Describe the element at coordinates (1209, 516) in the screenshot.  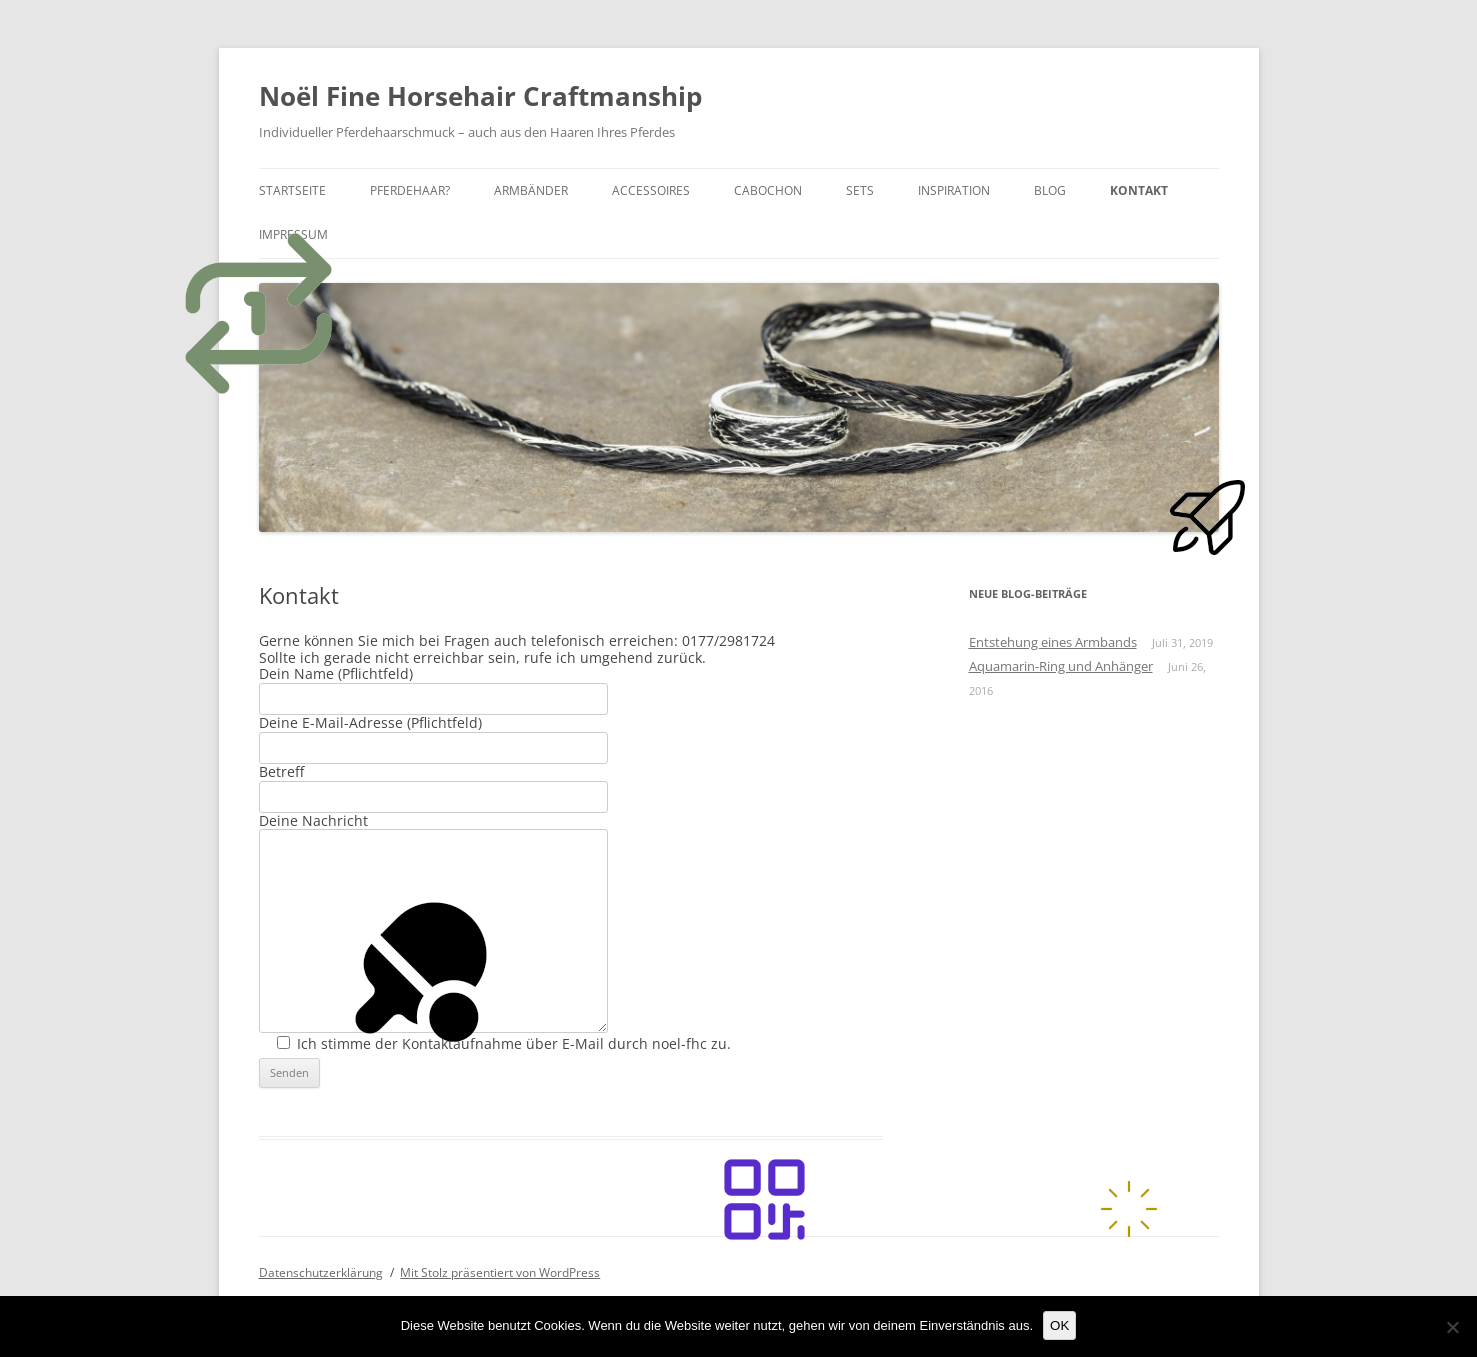
I see `launch or deploy a new project` at that location.